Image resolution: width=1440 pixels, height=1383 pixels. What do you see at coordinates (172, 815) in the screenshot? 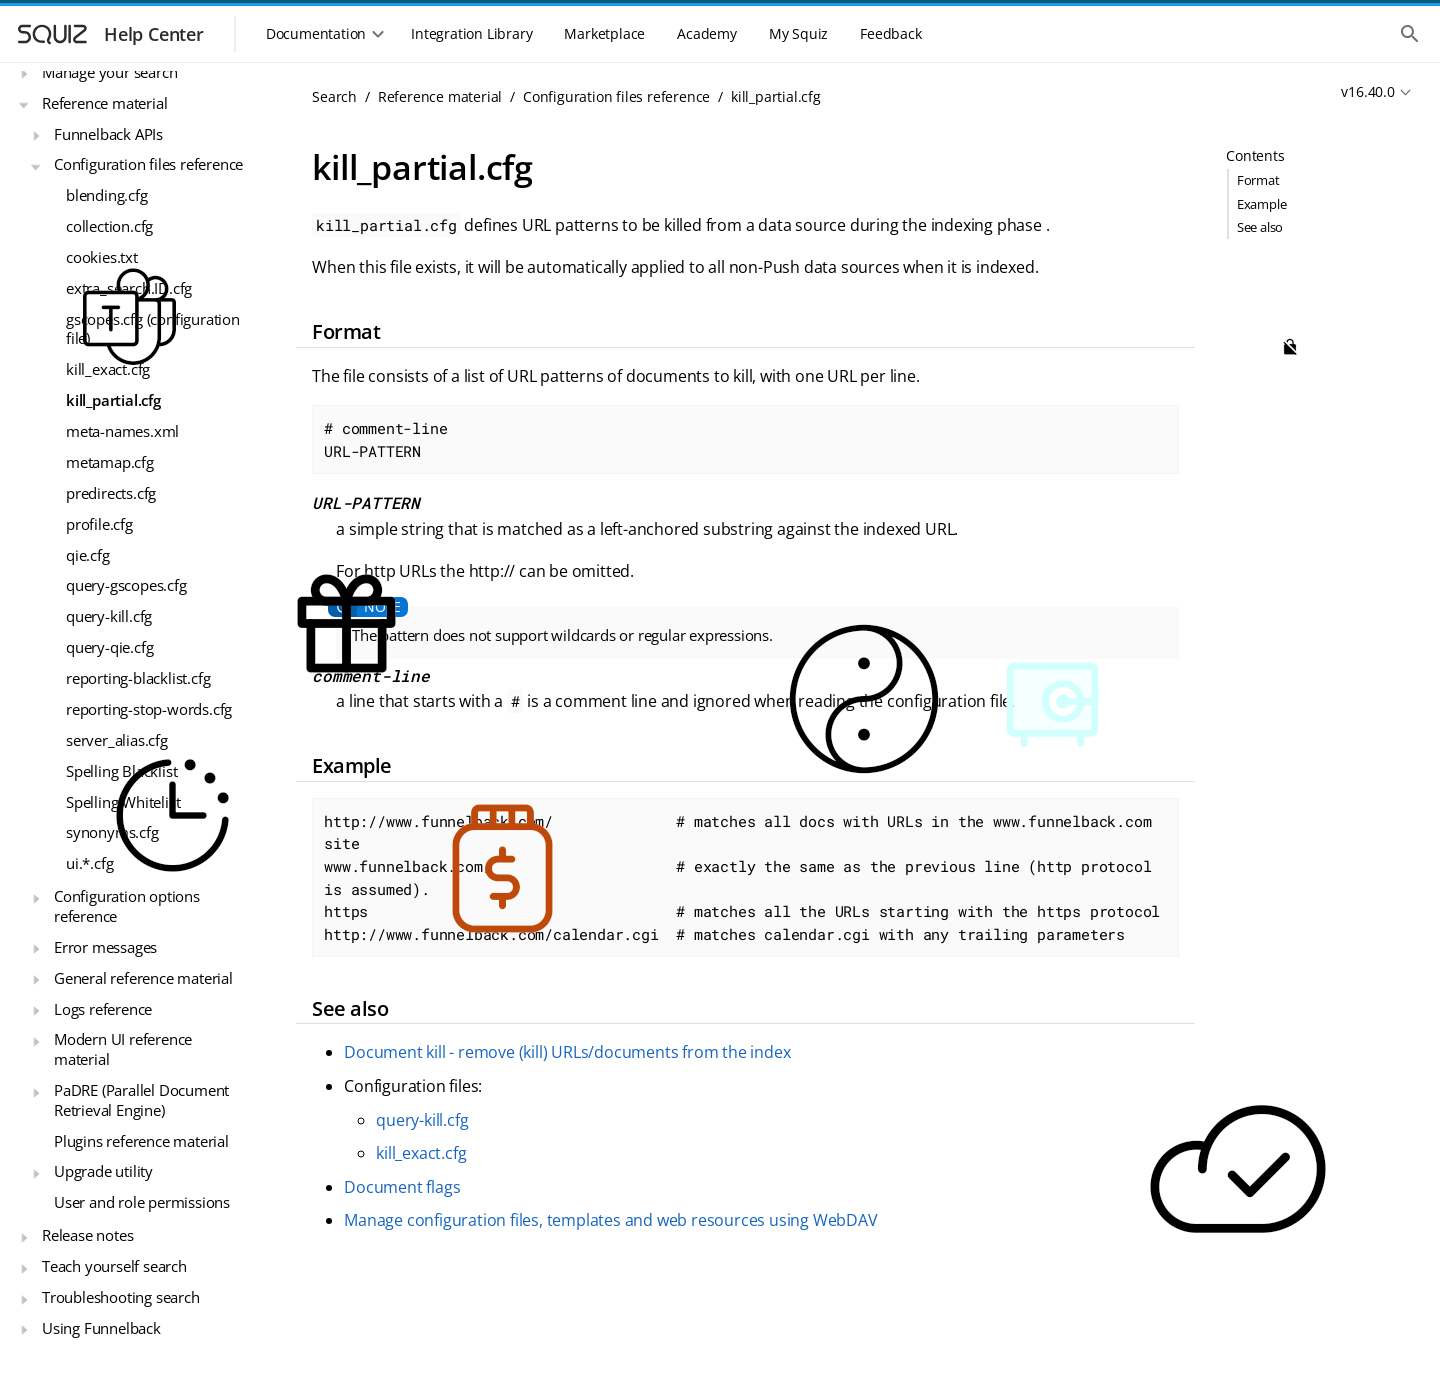
I see `view countdown timer` at bounding box center [172, 815].